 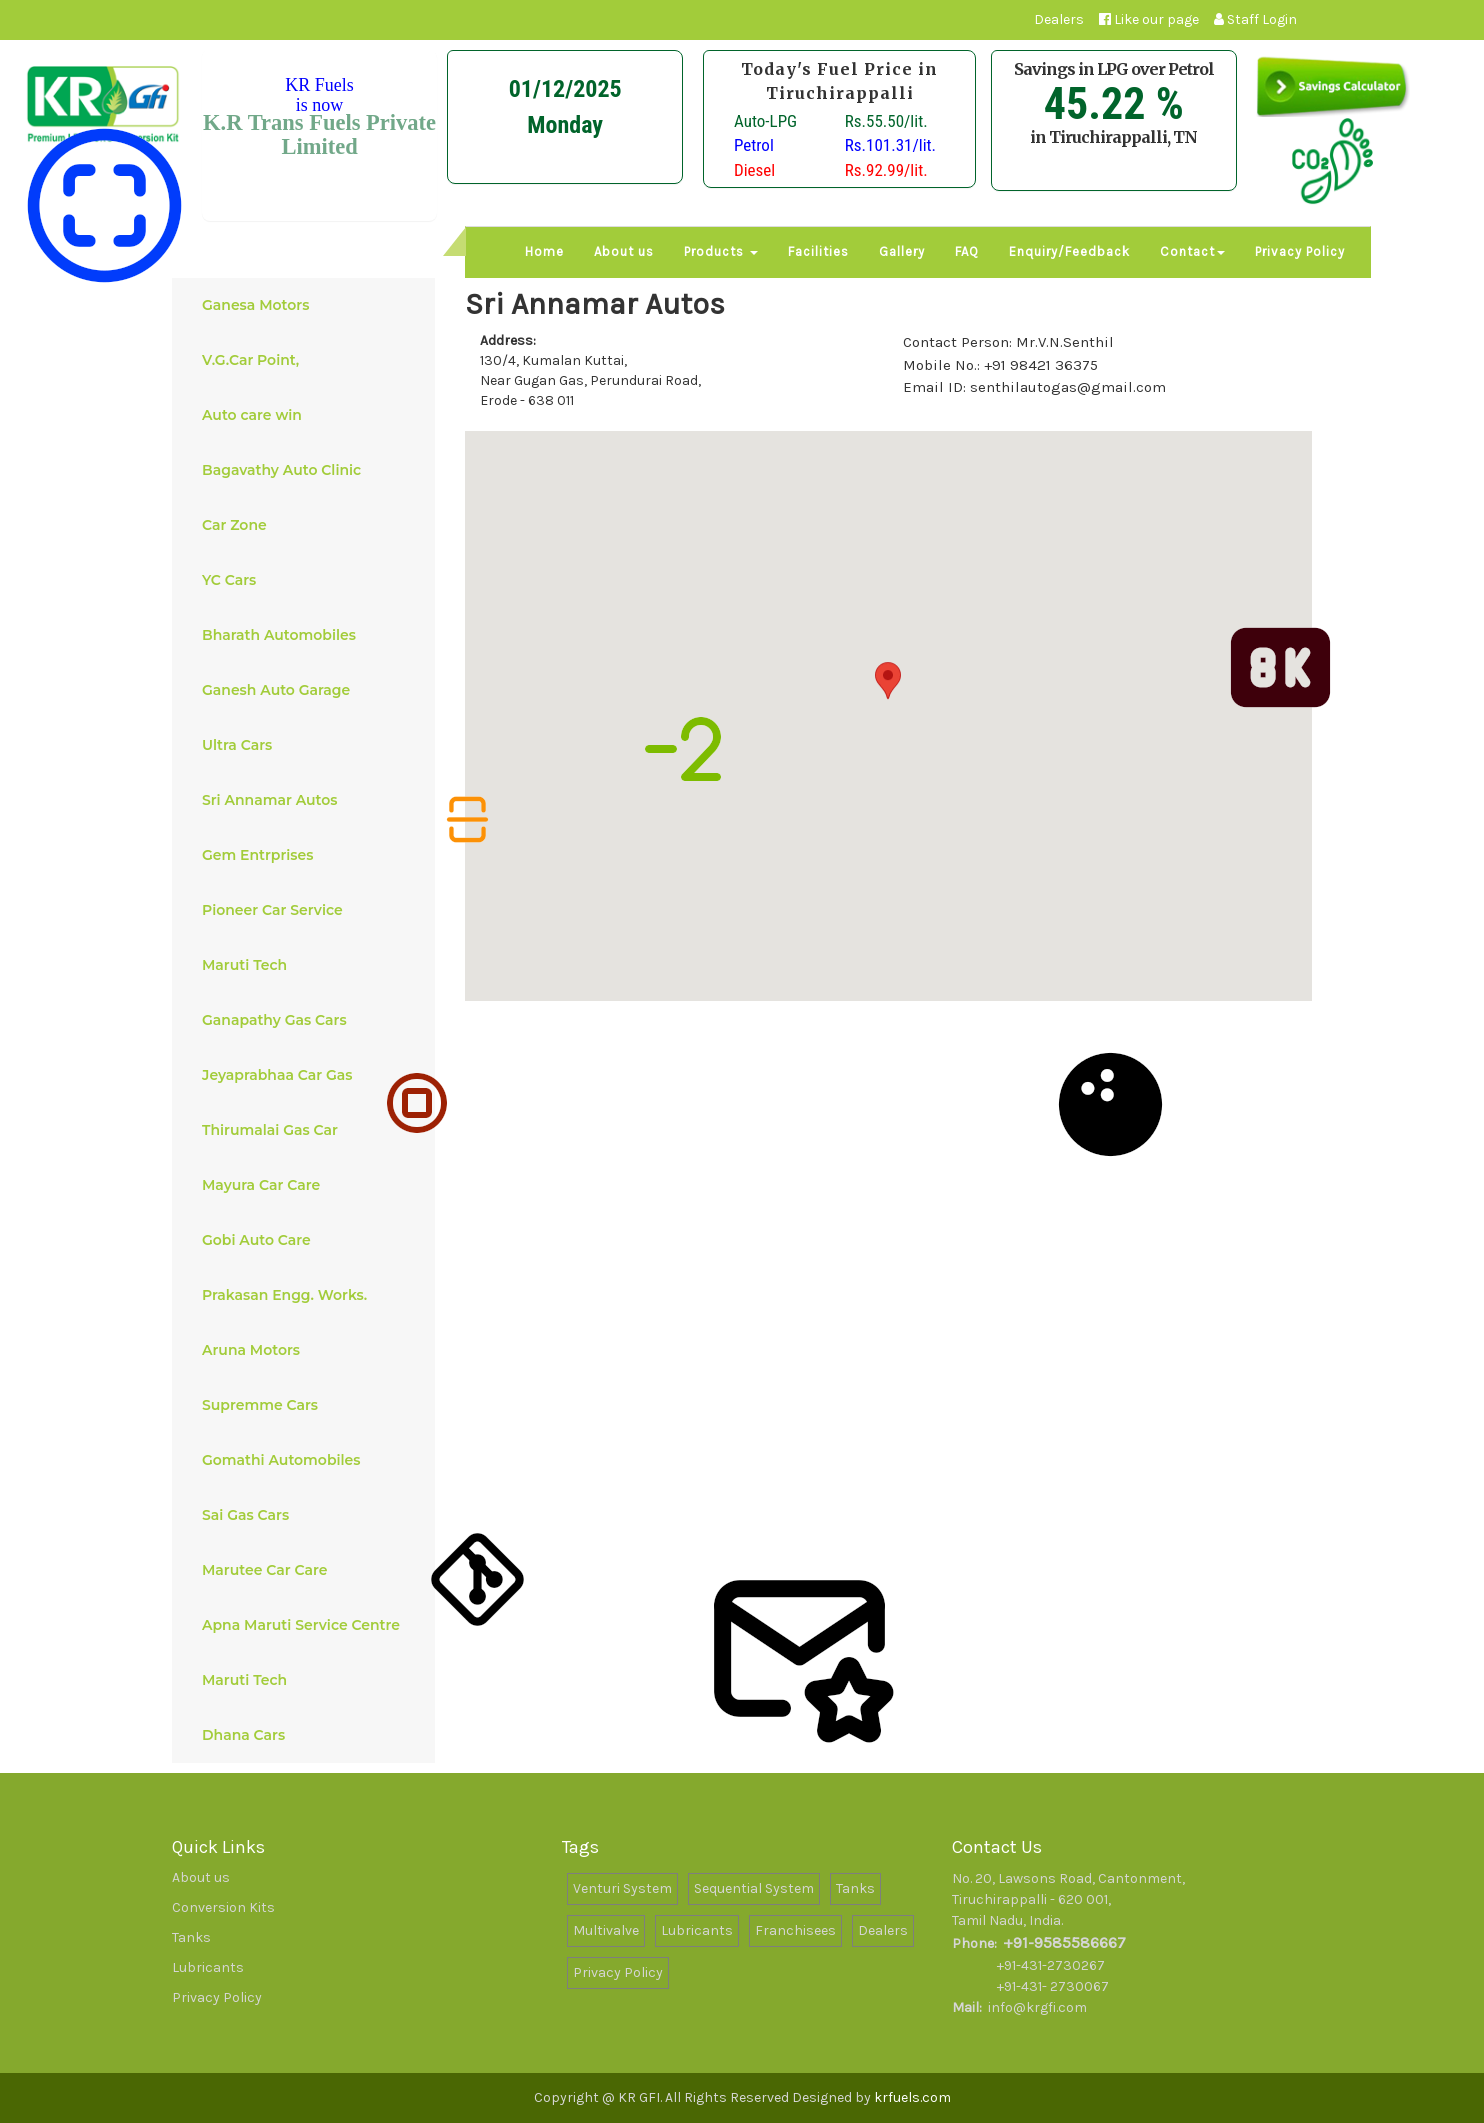 I want to click on tap to scan a QR code or barcode, so click(x=104, y=205).